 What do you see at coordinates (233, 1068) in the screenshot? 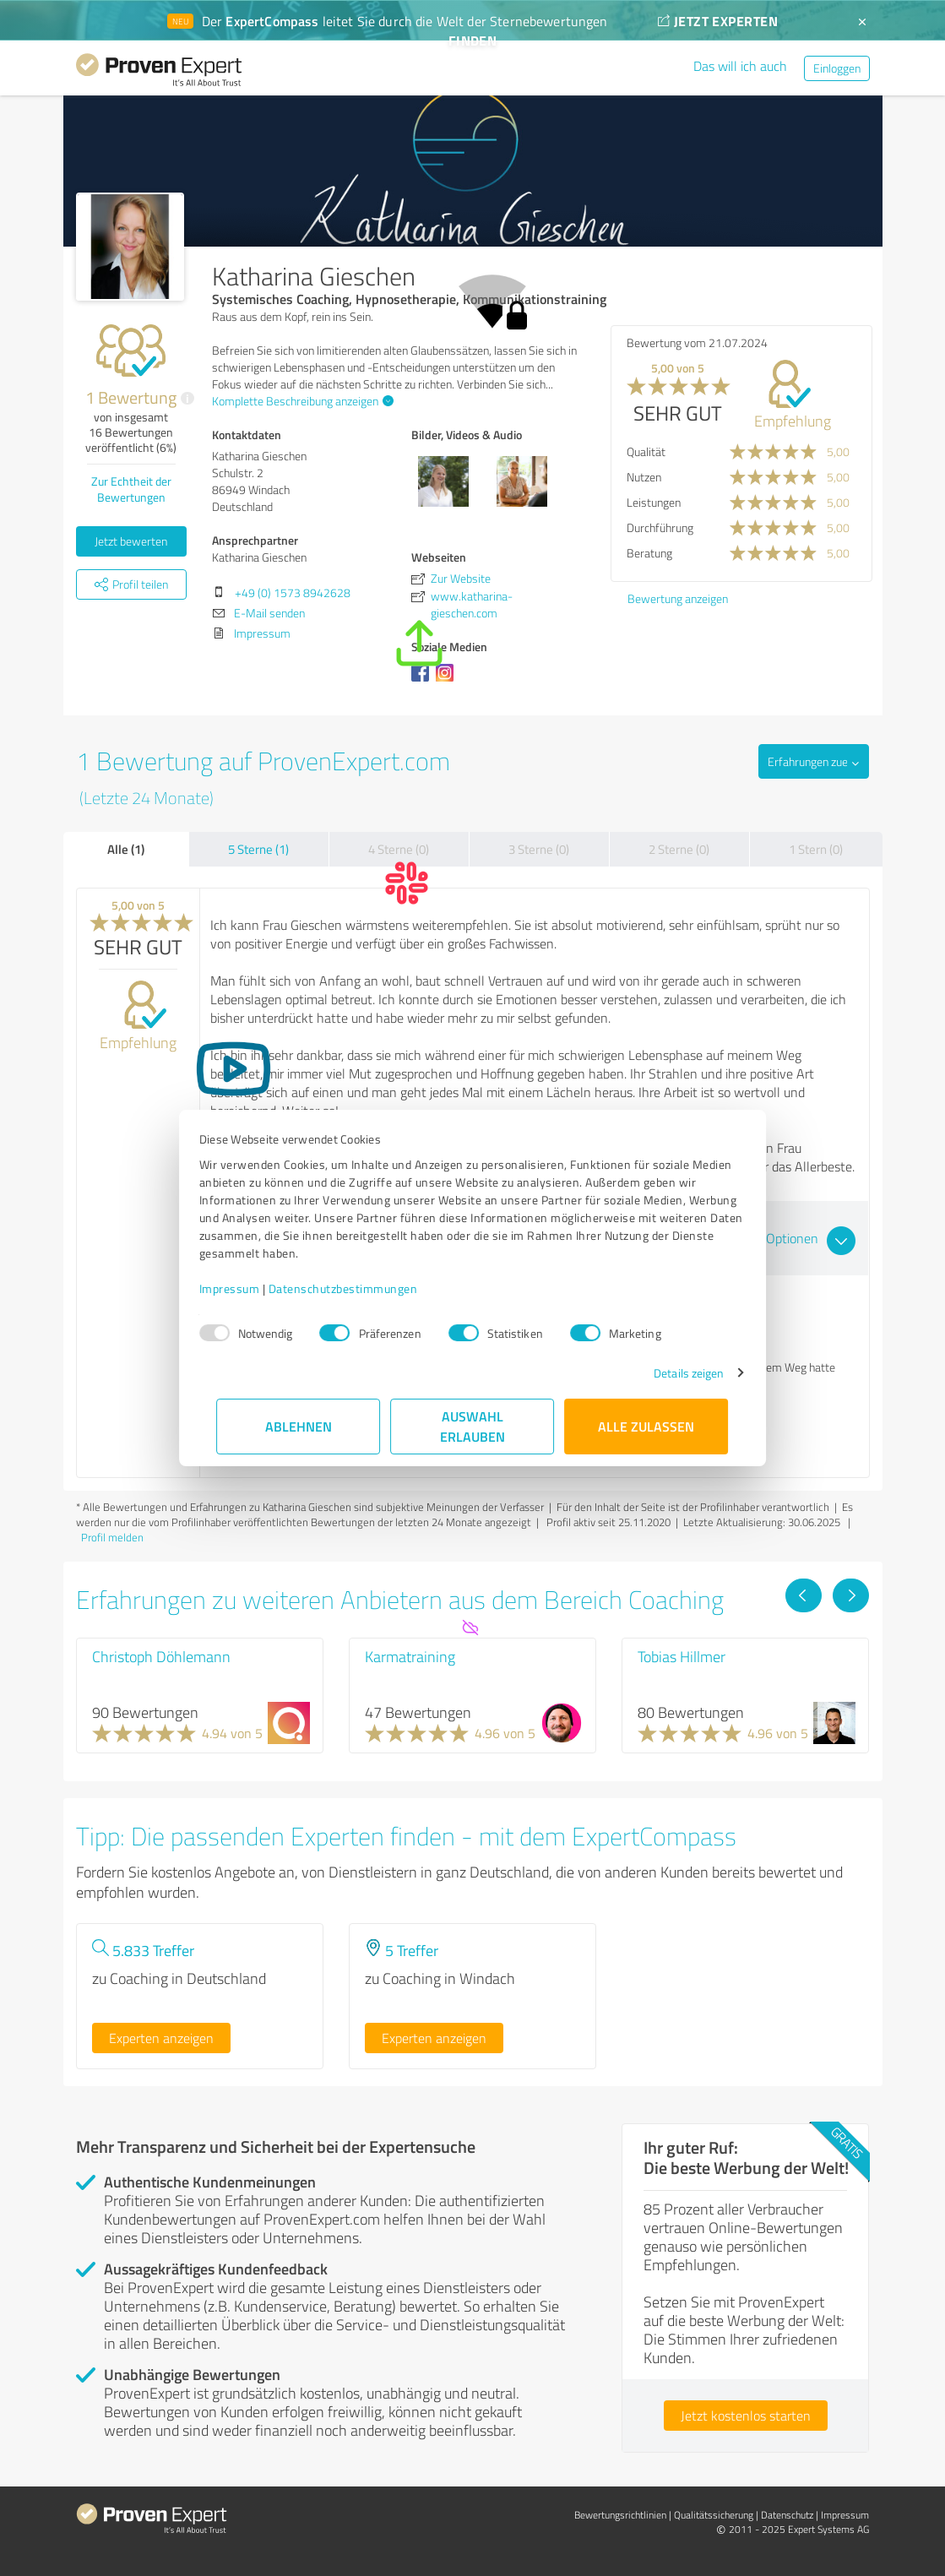
I see `open youtube app` at bounding box center [233, 1068].